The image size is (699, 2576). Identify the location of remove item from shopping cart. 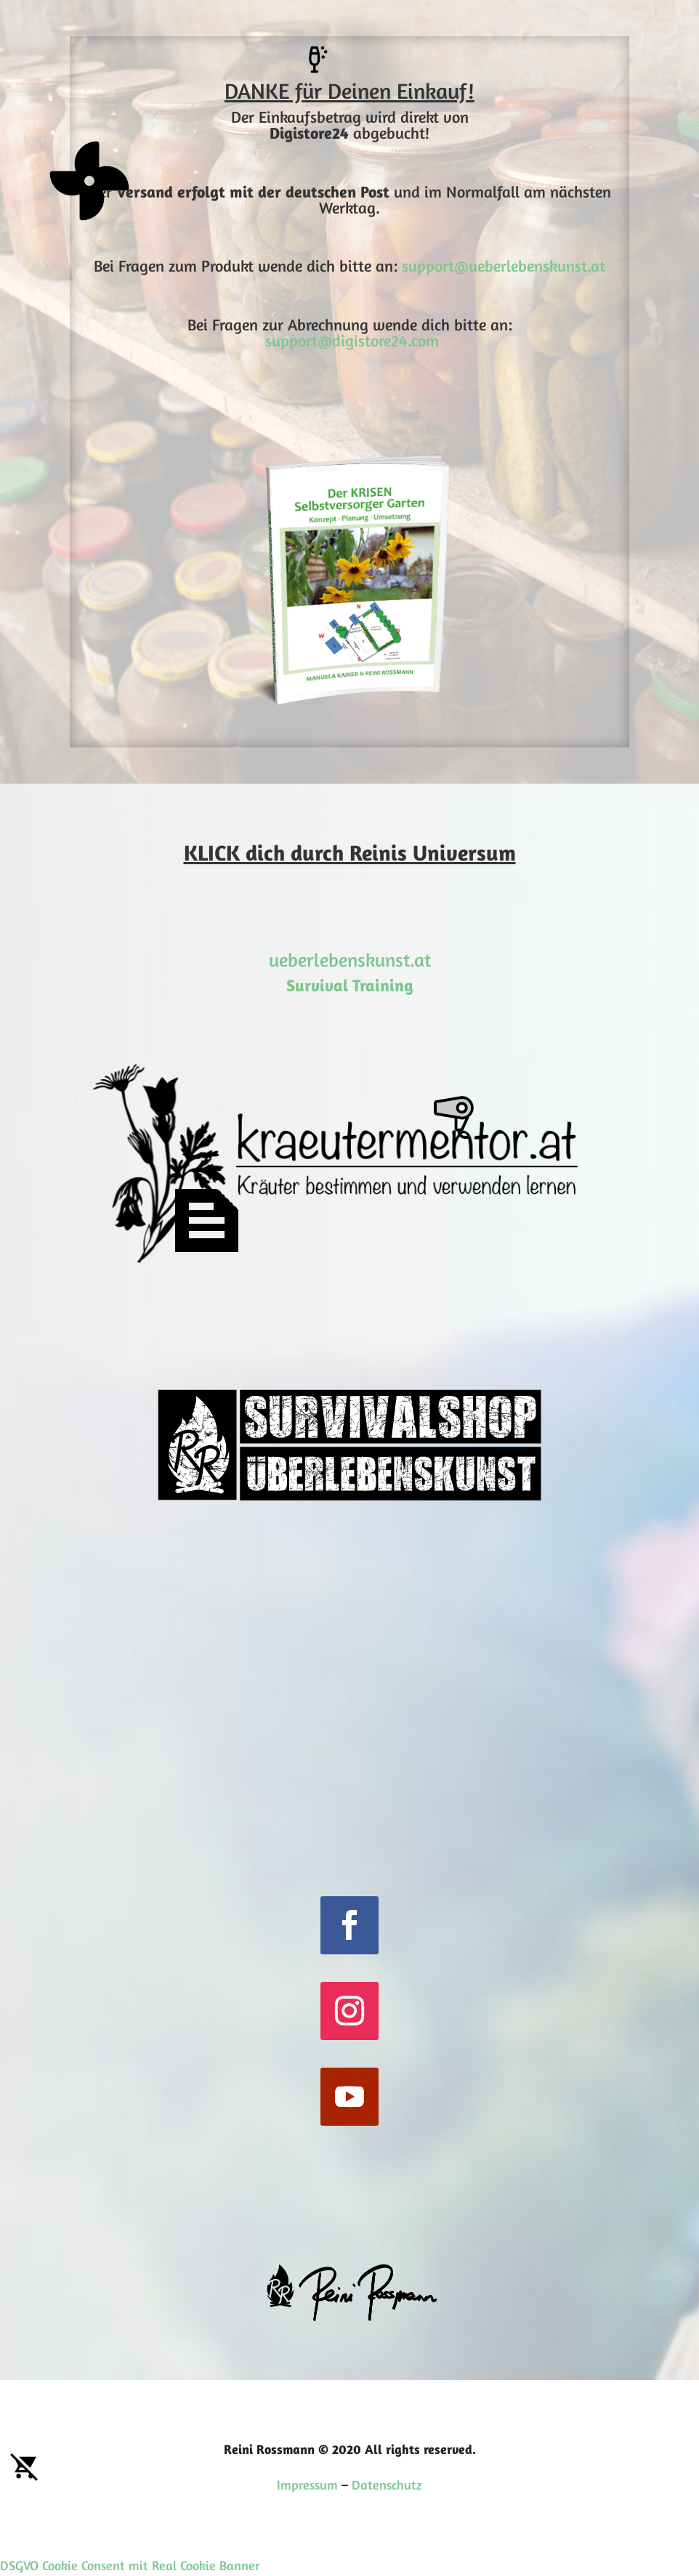
(25, 2466).